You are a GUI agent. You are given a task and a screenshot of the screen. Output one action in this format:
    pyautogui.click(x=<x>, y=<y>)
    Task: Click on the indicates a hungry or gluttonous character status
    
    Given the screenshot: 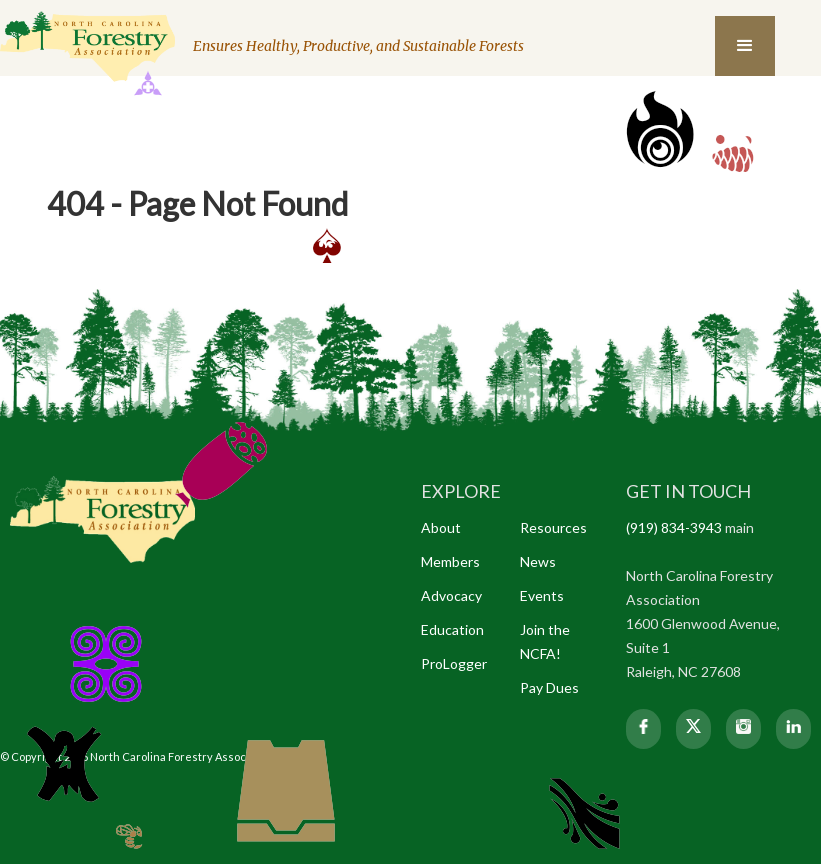 What is the action you would take?
    pyautogui.click(x=733, y=154)
    